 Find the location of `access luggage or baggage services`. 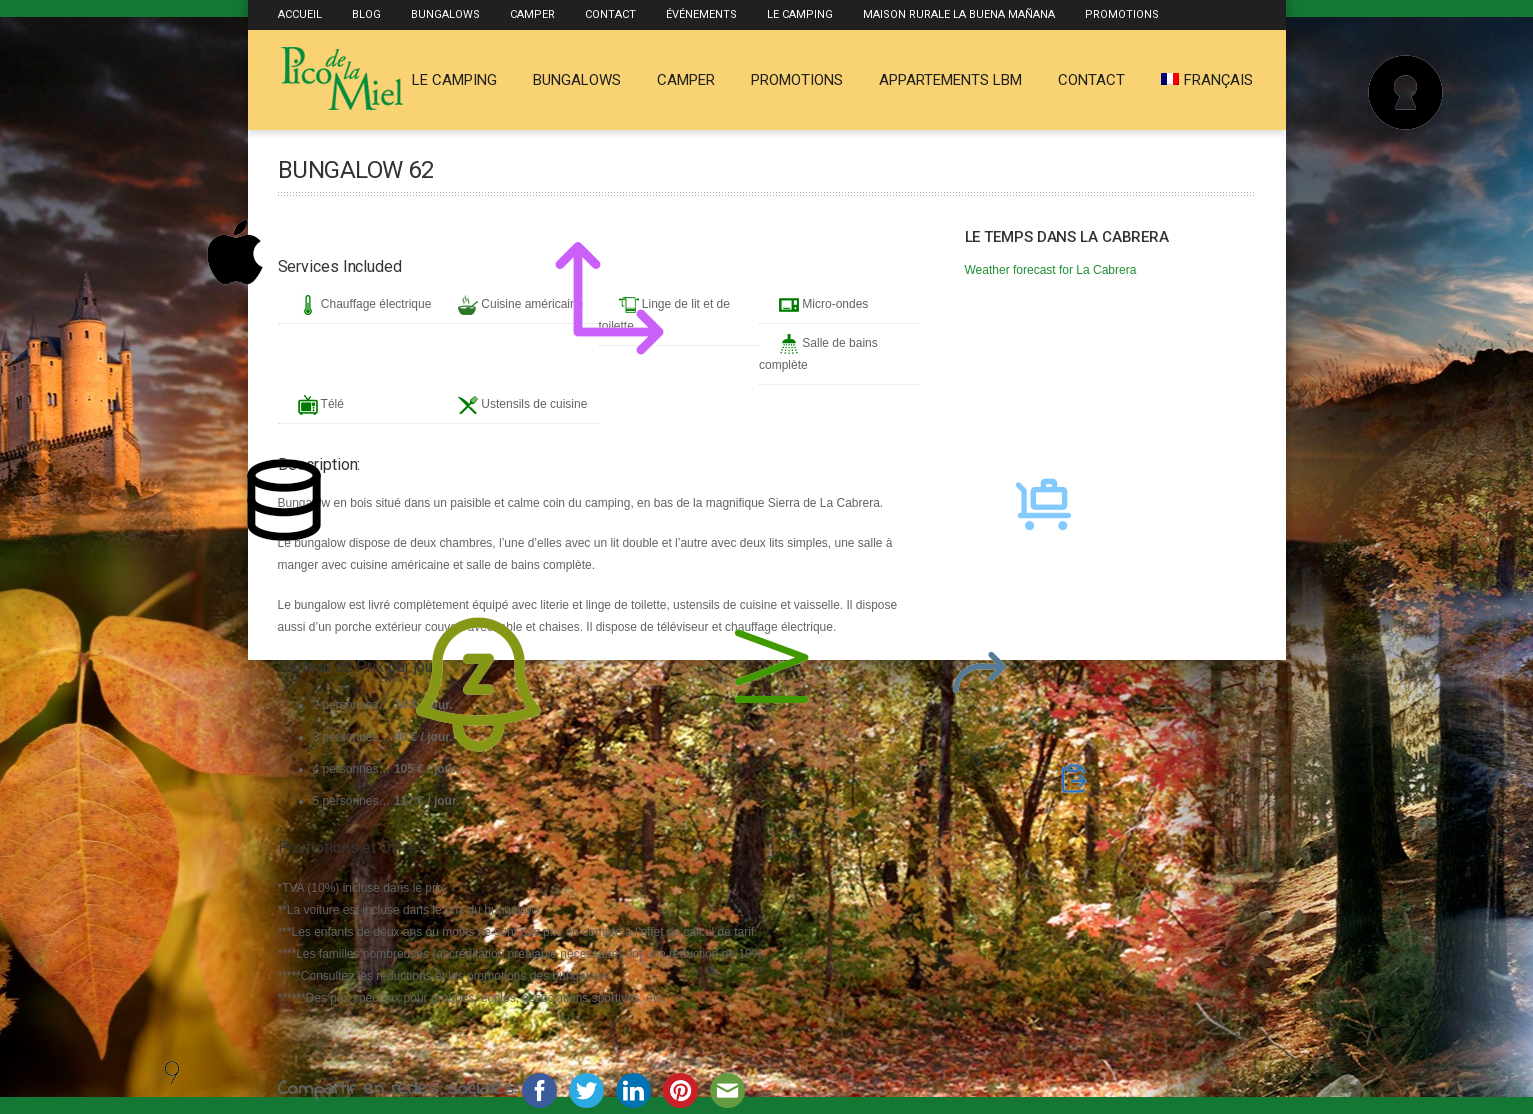

access luggage or baggage services is located at coordinates (1042, 503).